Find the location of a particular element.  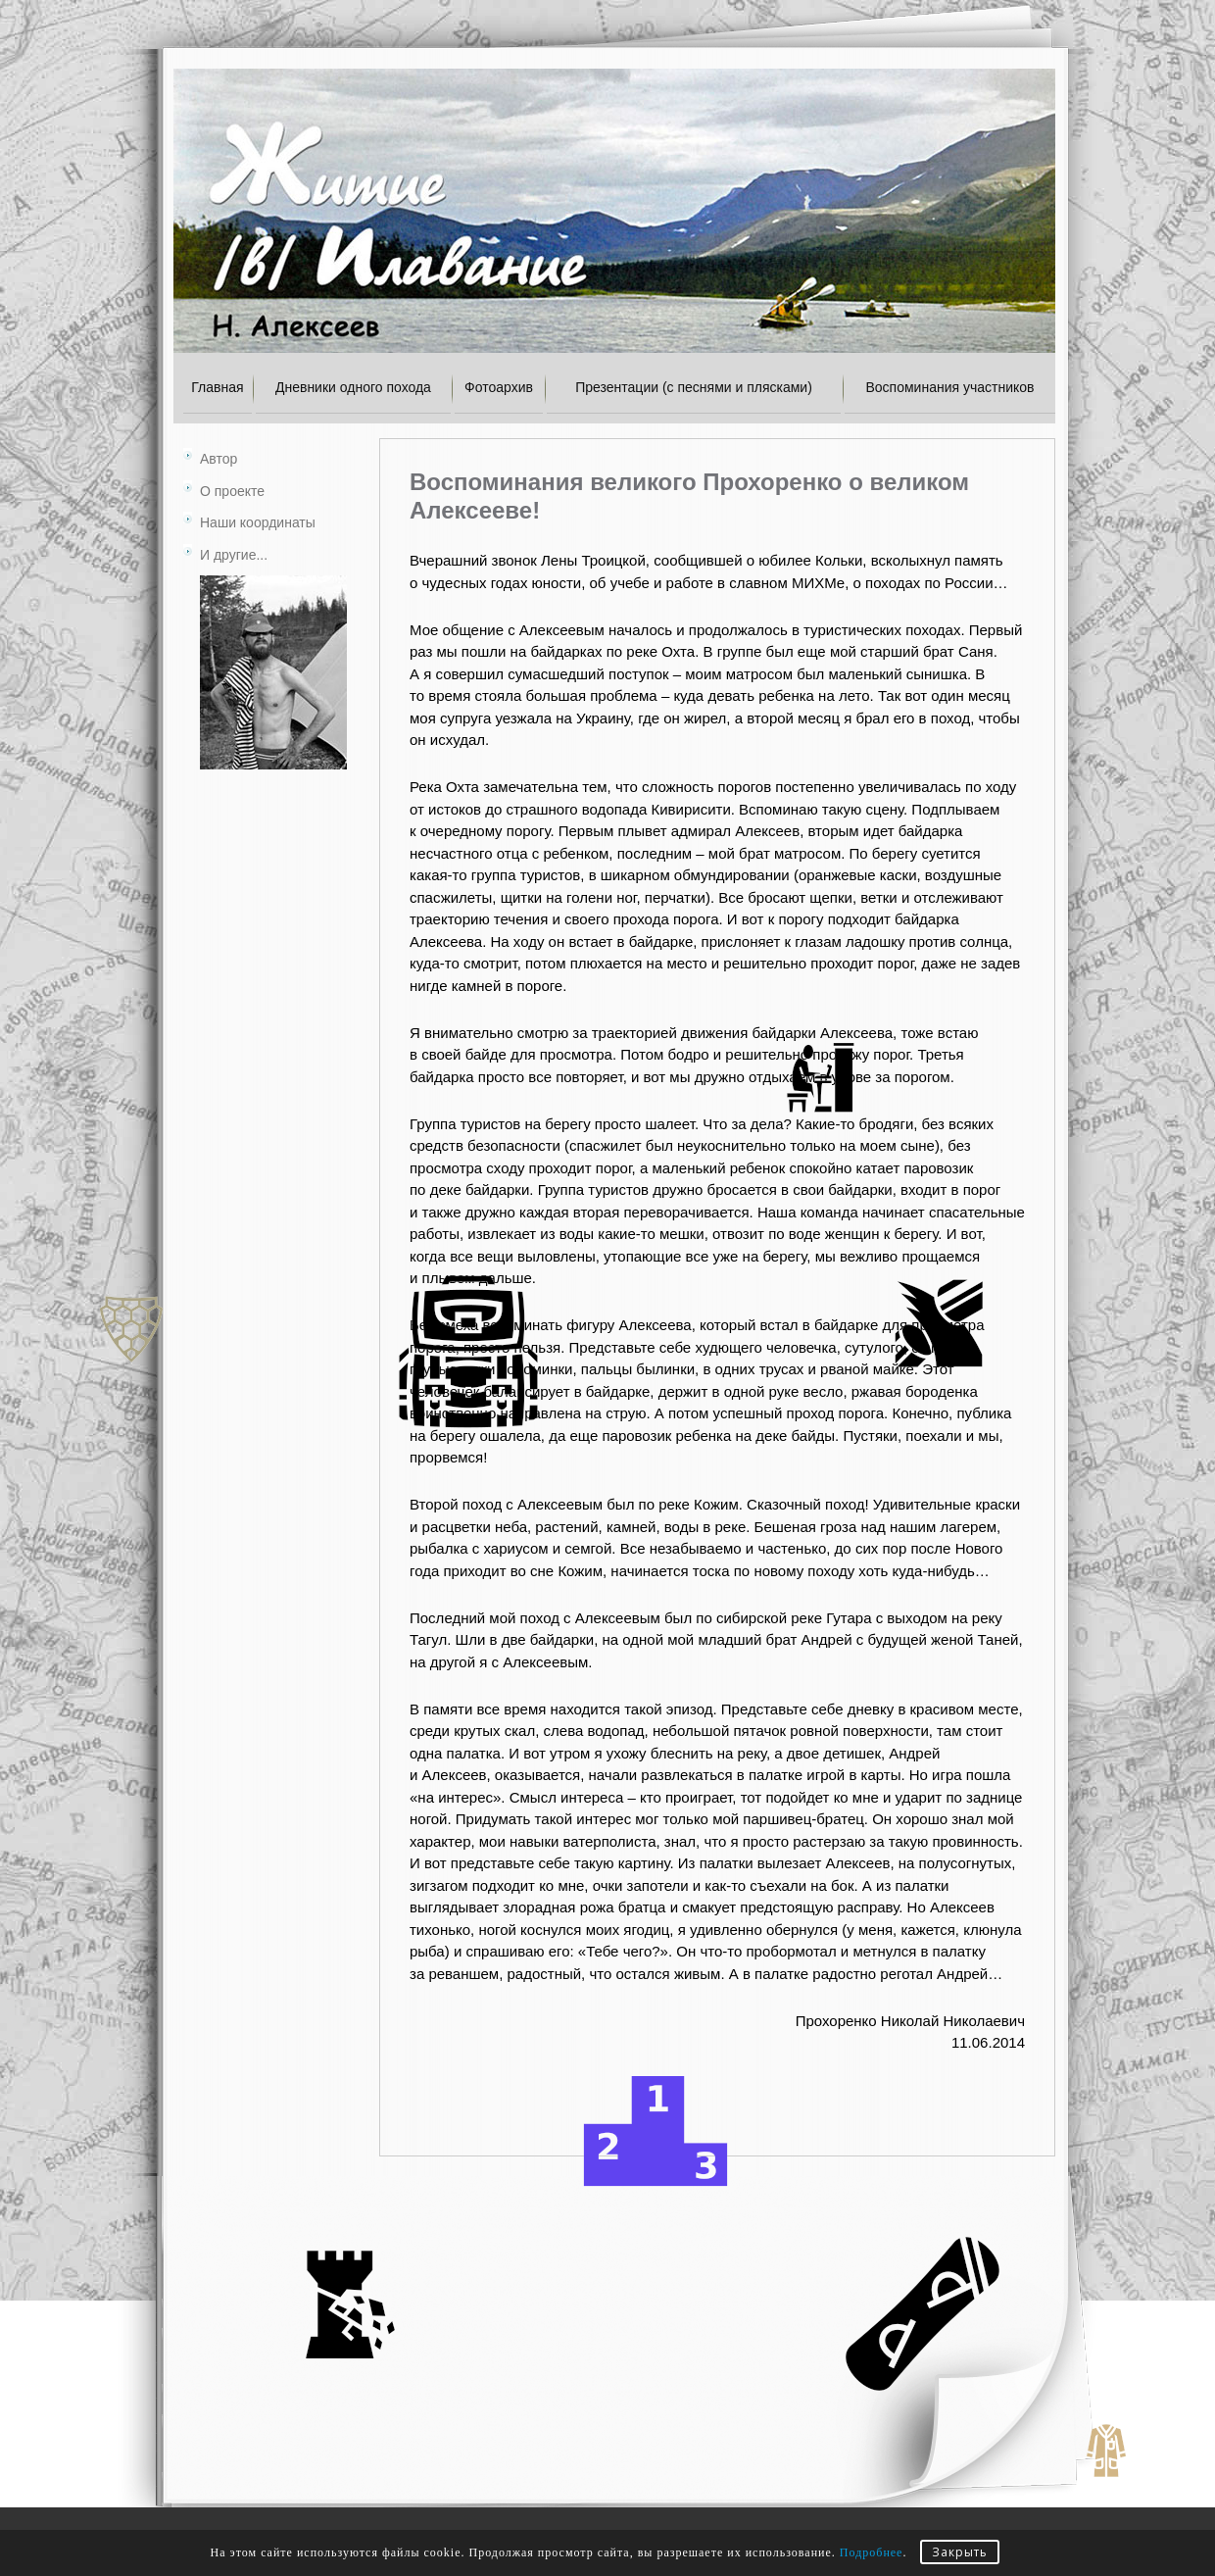

equip or select a defensive shield item is located at coordinates (131, 1329).